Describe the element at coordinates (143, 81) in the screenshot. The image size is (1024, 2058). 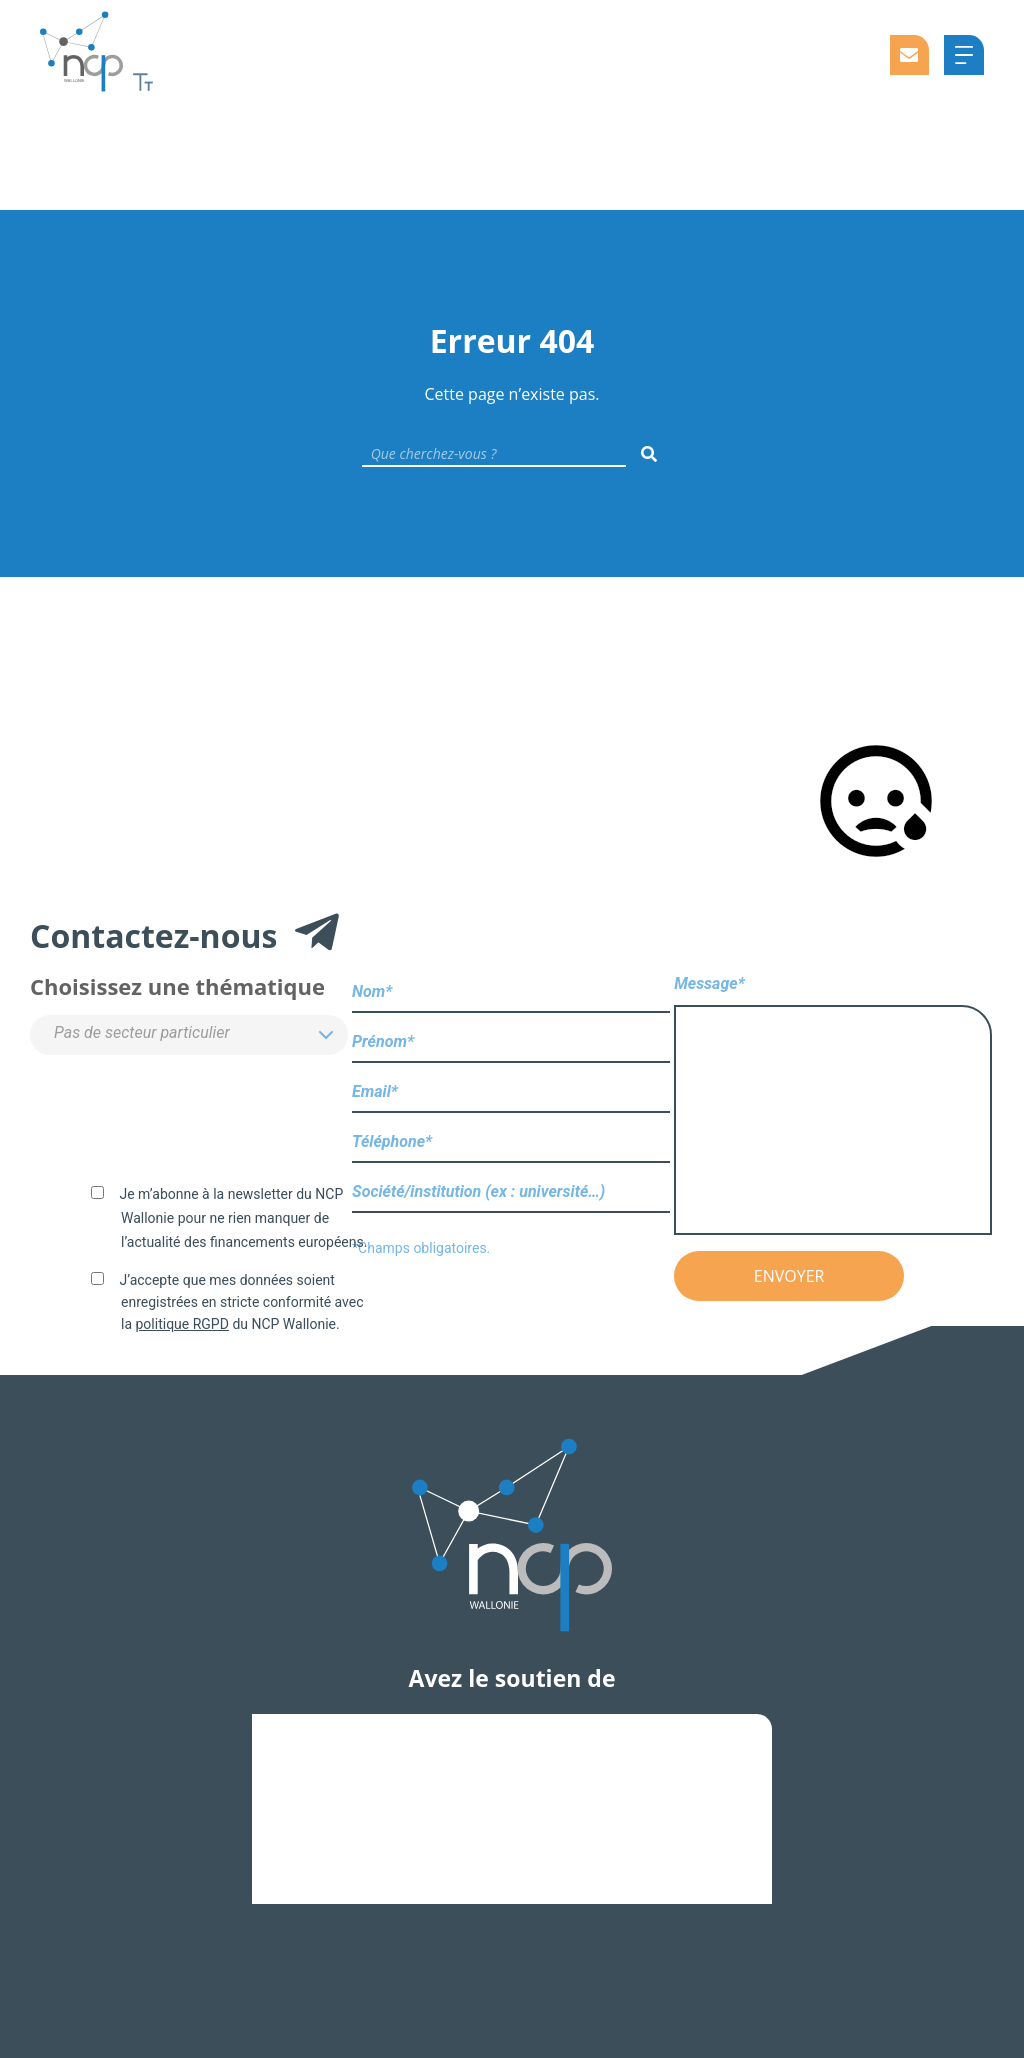
I see `adjust text size settings` at that location.